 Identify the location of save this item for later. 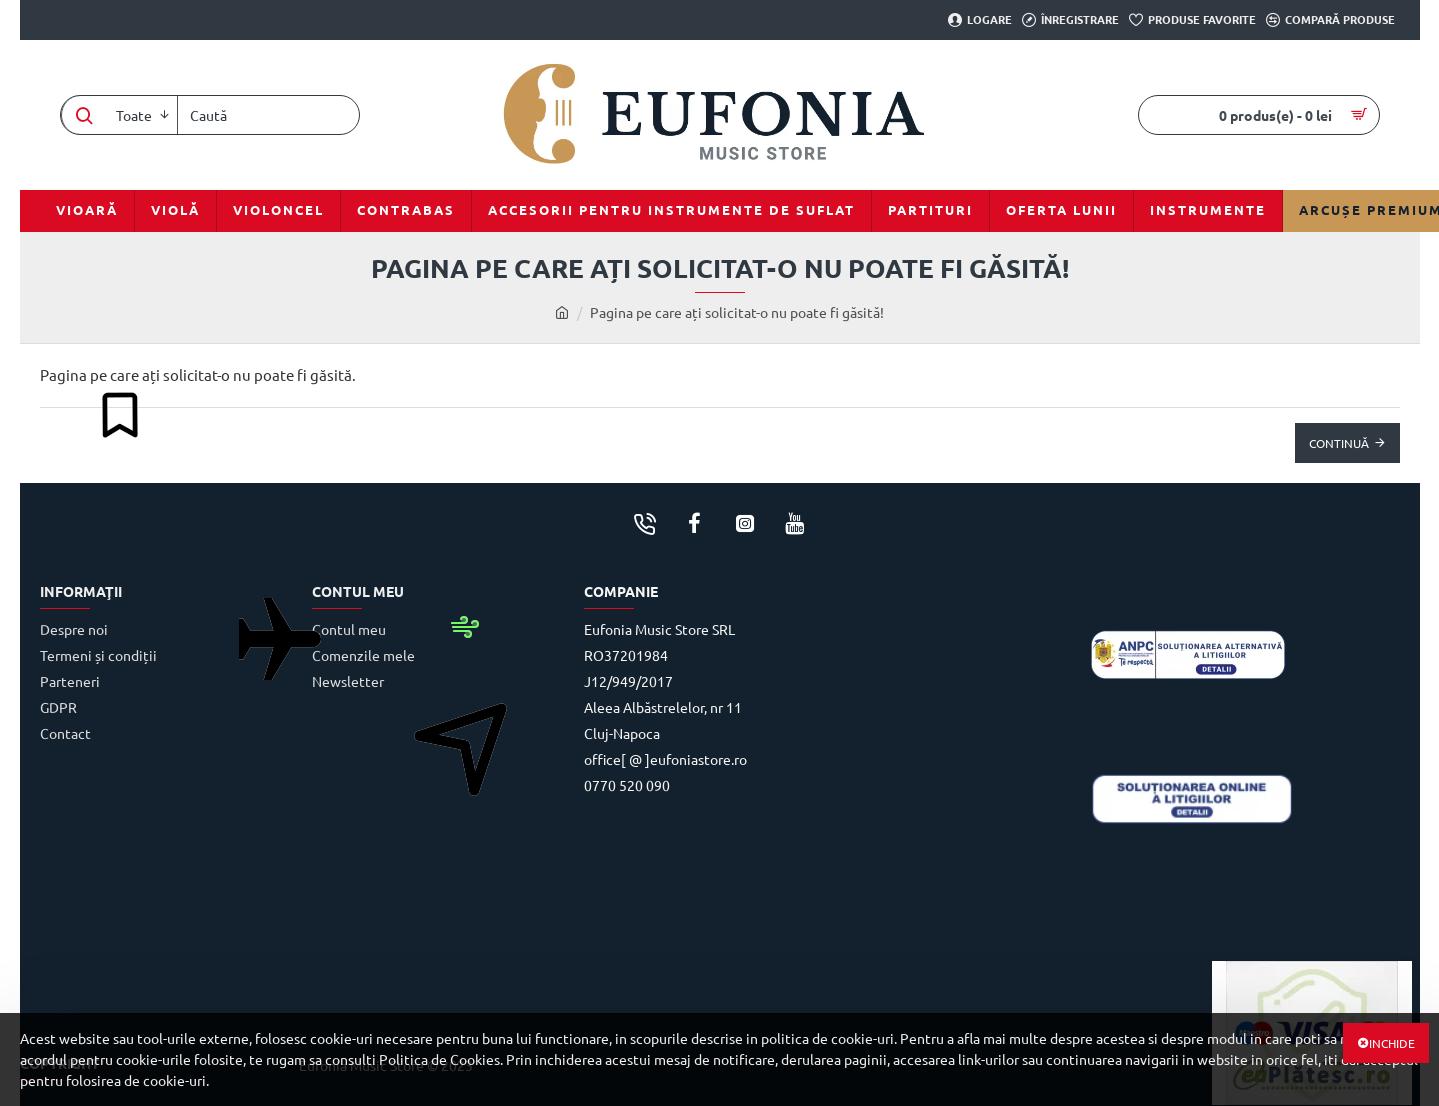
(120, 415).